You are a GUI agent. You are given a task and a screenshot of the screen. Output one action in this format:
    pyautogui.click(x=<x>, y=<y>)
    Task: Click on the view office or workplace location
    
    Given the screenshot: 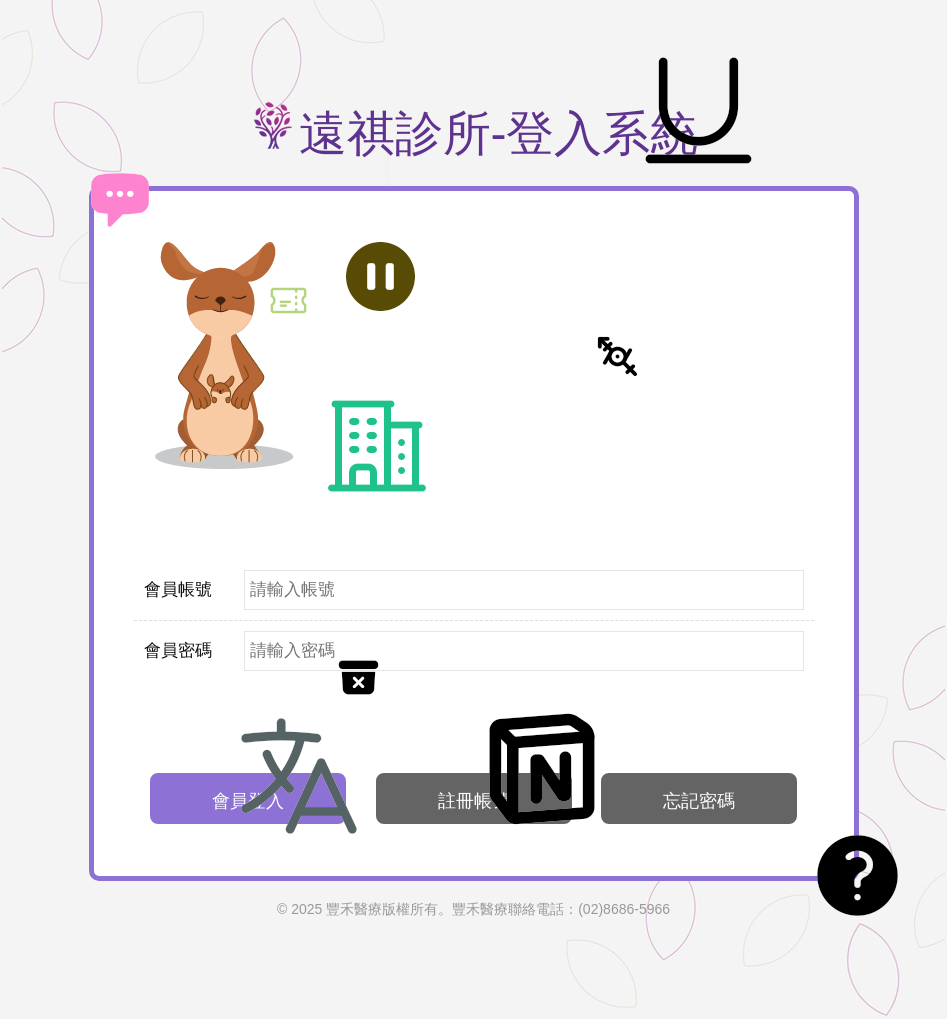 What is the action you would take?
    pyautogui.click(x=377, y=446)
    